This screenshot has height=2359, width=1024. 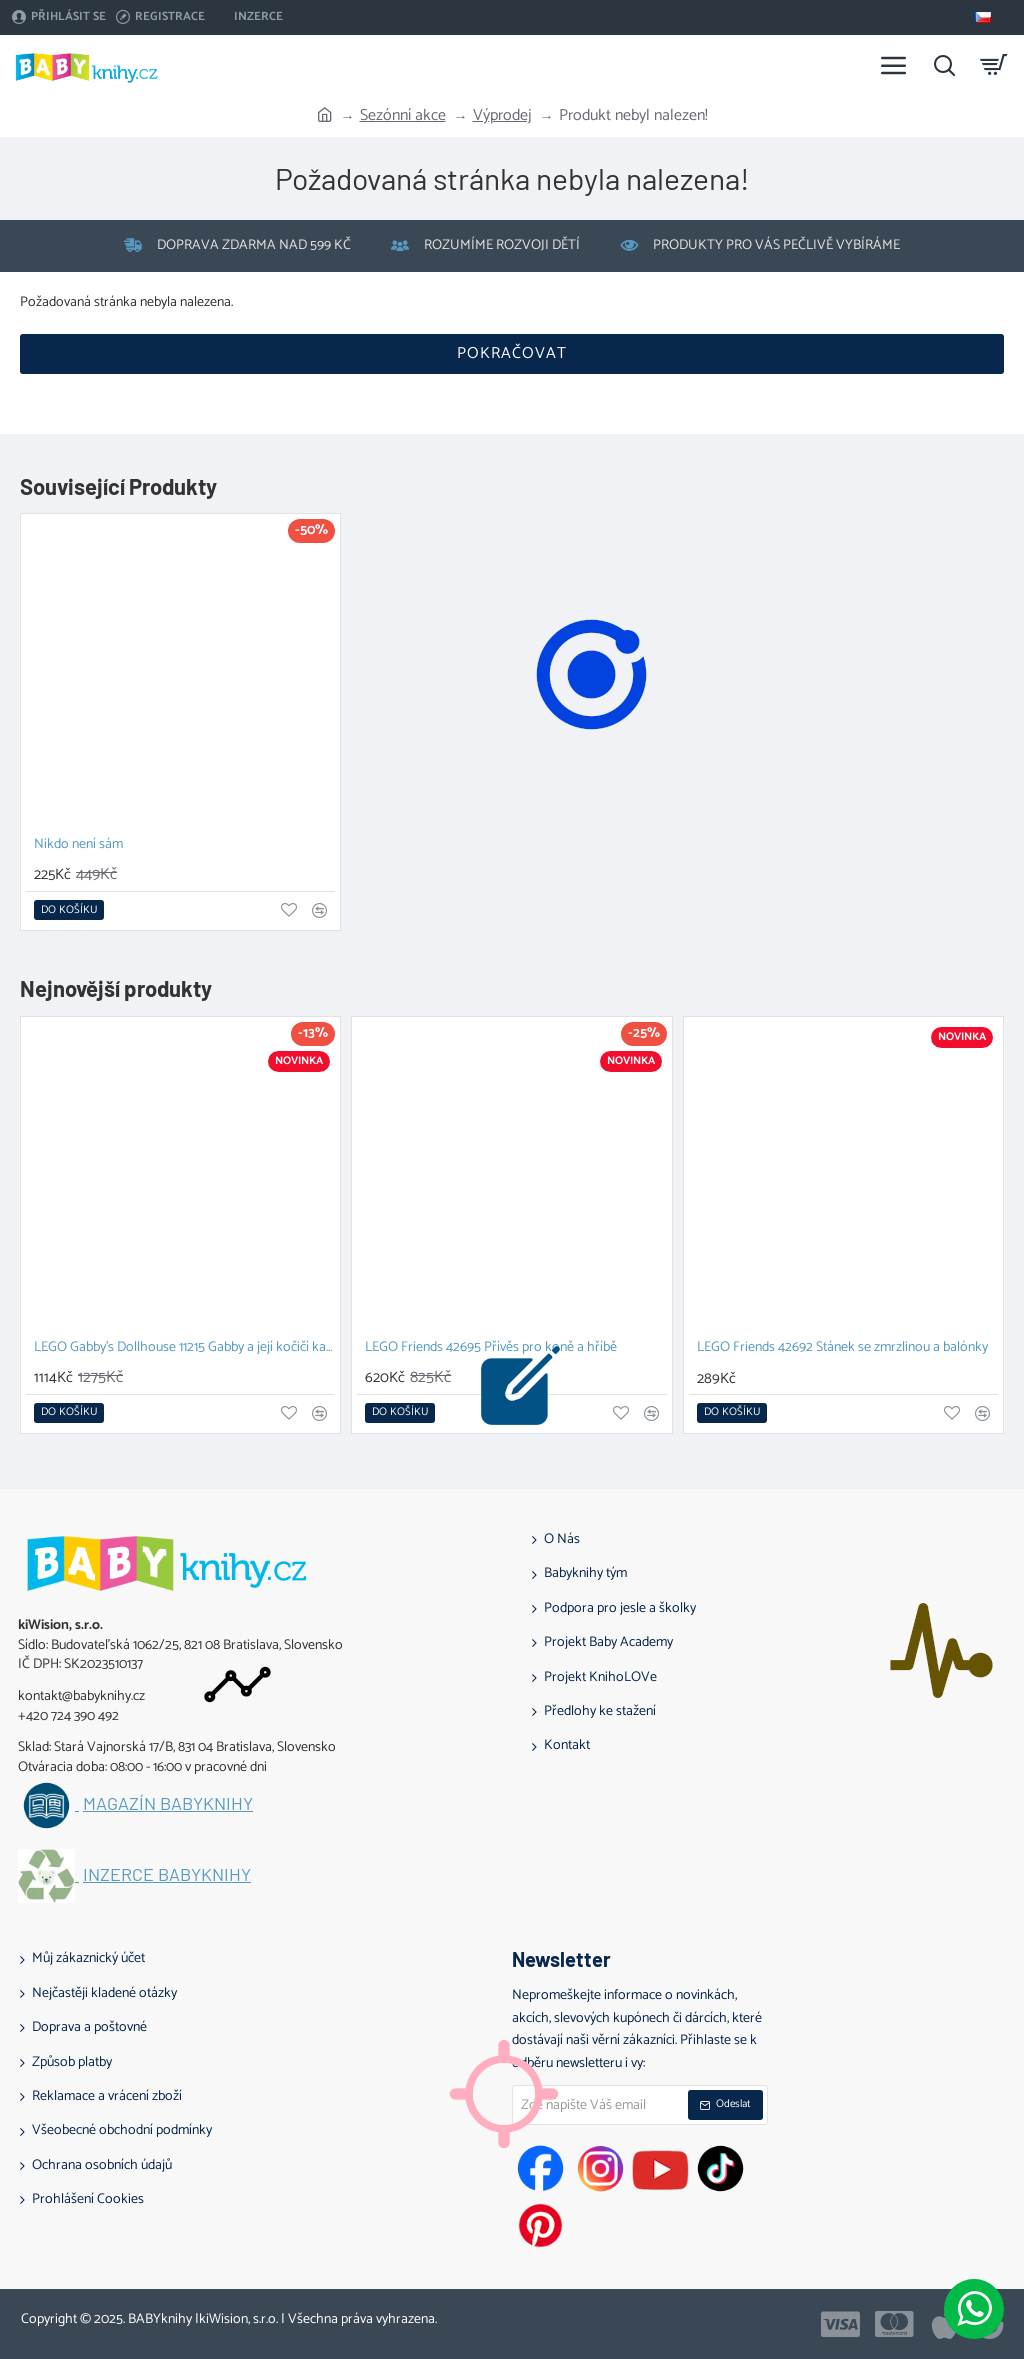 What do you see at coordinates (237, 1684) in the screenshot?
I see `view analytics and statistics` at bounding box center [237, 1684].